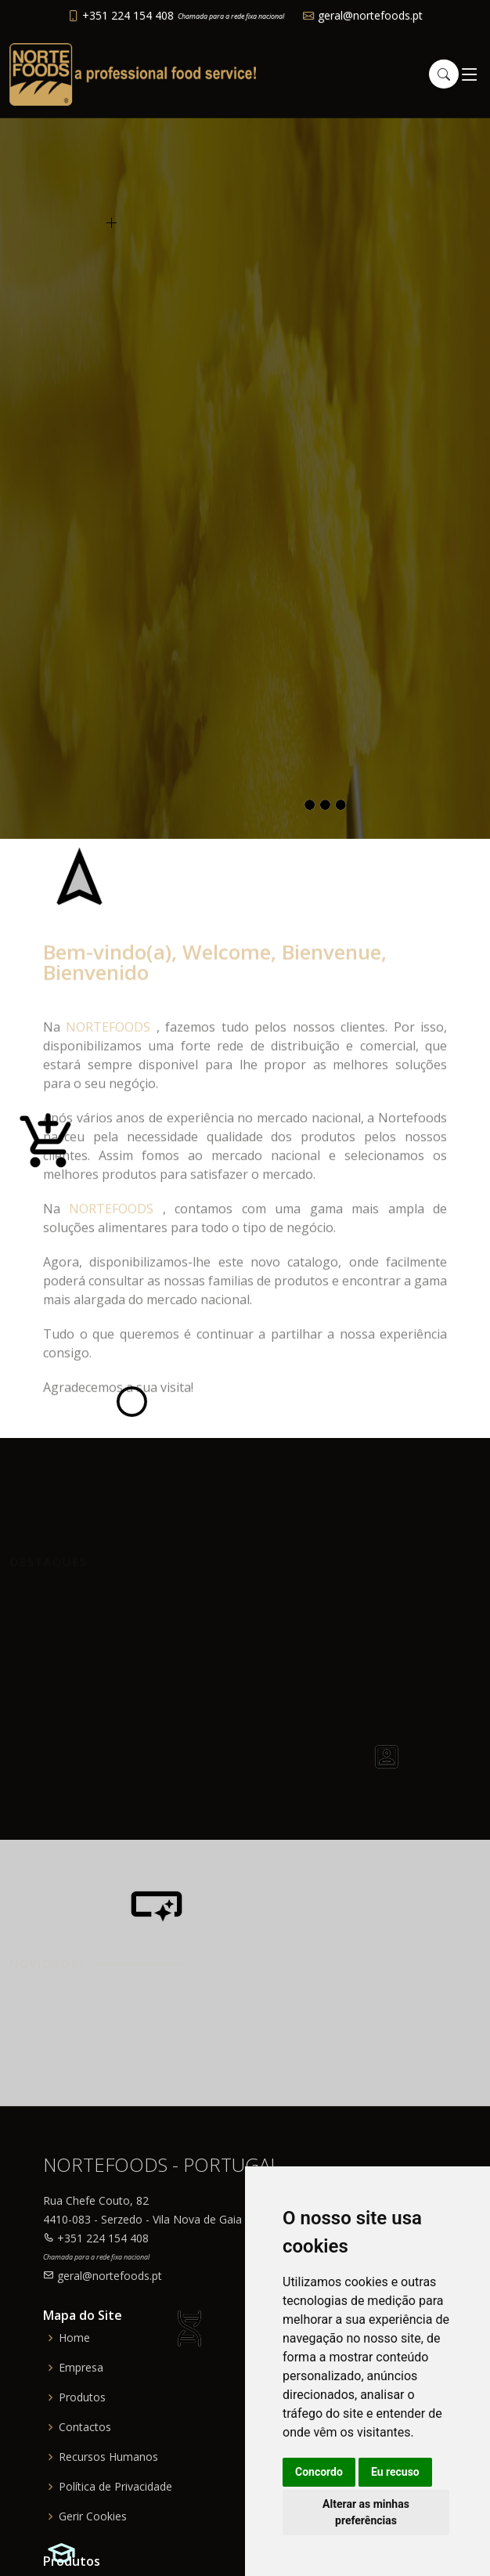  Describe the element at coordinates (157, 1904) in the screenshot. I see `add a smart action or automated button` at that location.